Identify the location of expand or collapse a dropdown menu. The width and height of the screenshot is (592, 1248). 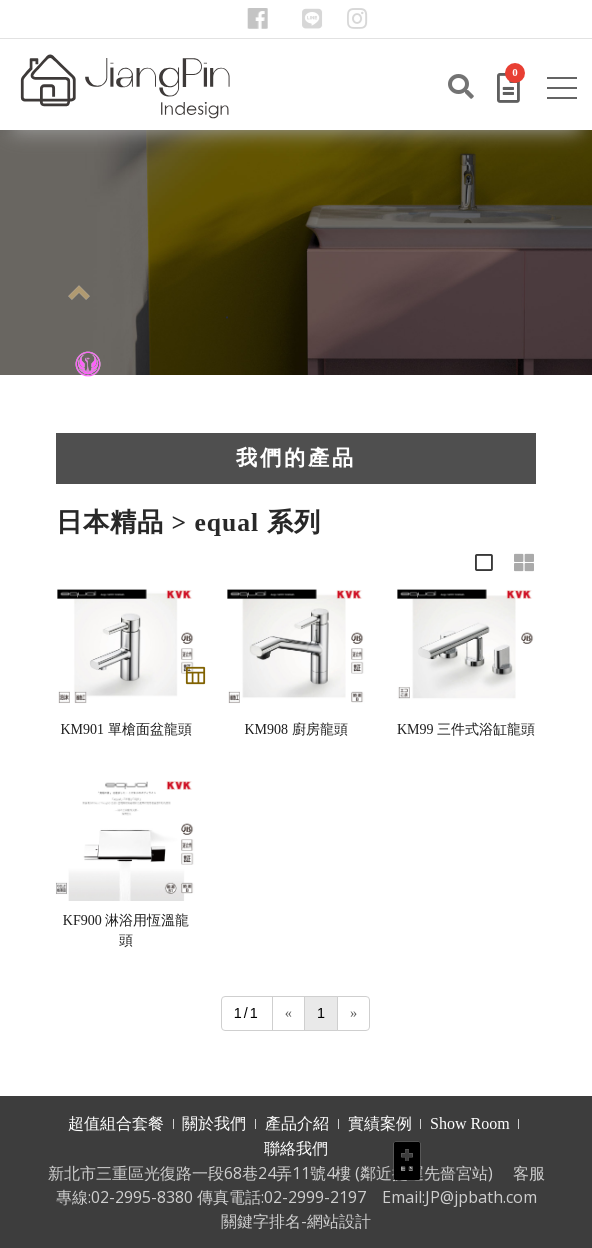
(79, 293).